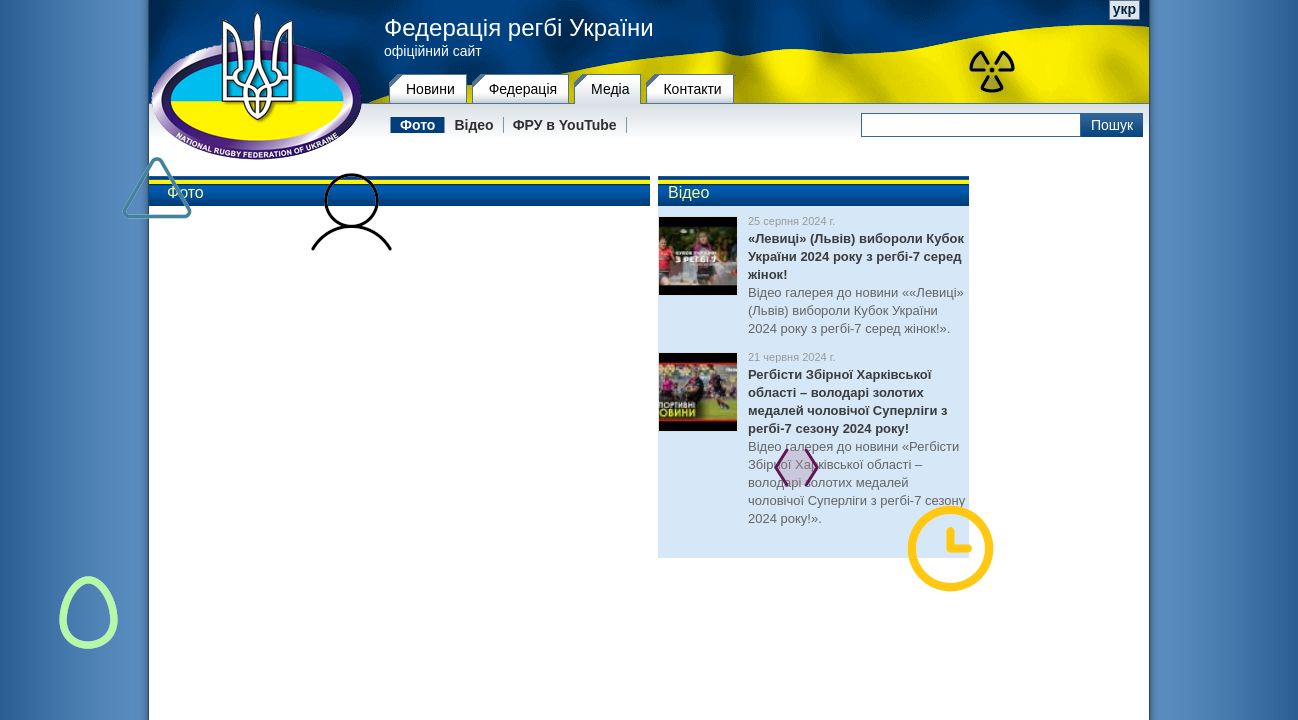 This screenshot has height=720, width=1298. I want to click on indicates an egg or egg-related item, so click(88, 612).